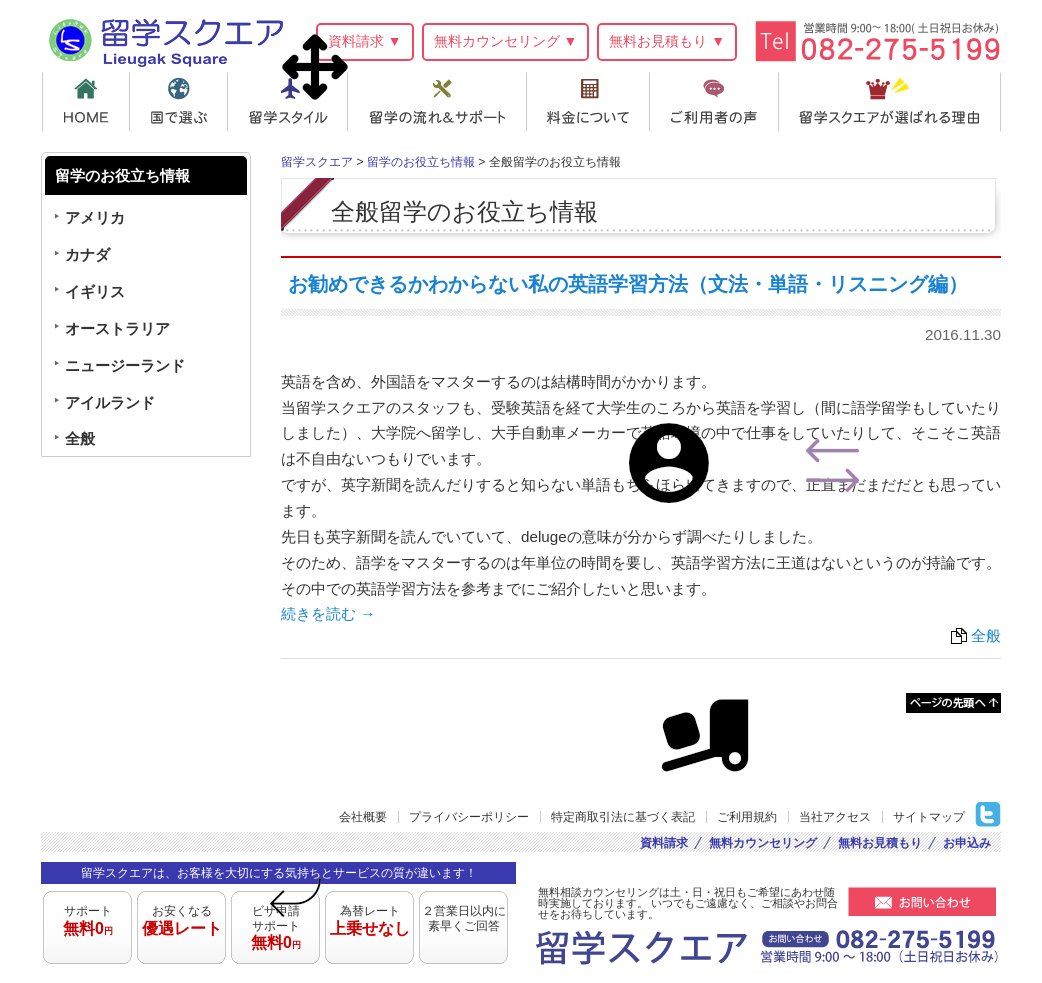 The image size is (1042, 983). I want to click on swap or exchange items, so click(832, 465).